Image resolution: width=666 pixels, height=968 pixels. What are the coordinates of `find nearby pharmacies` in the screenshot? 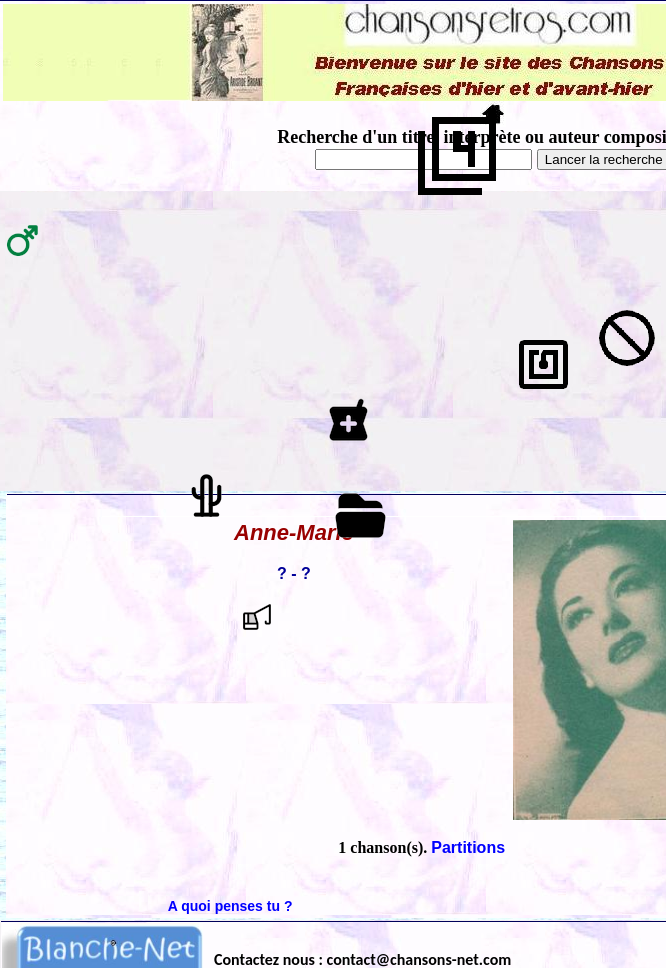 It's located at (348, 421).